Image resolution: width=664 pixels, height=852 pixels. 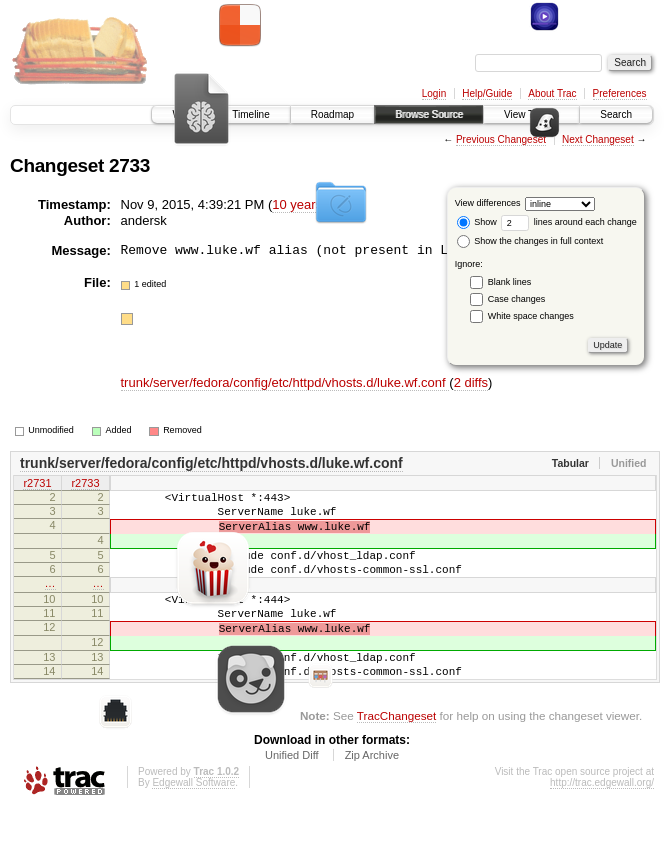 What do you see at coordinates (544, 122) in the screenshot?
I see `open ImageMagick display application` at bounding box center [544, 122].